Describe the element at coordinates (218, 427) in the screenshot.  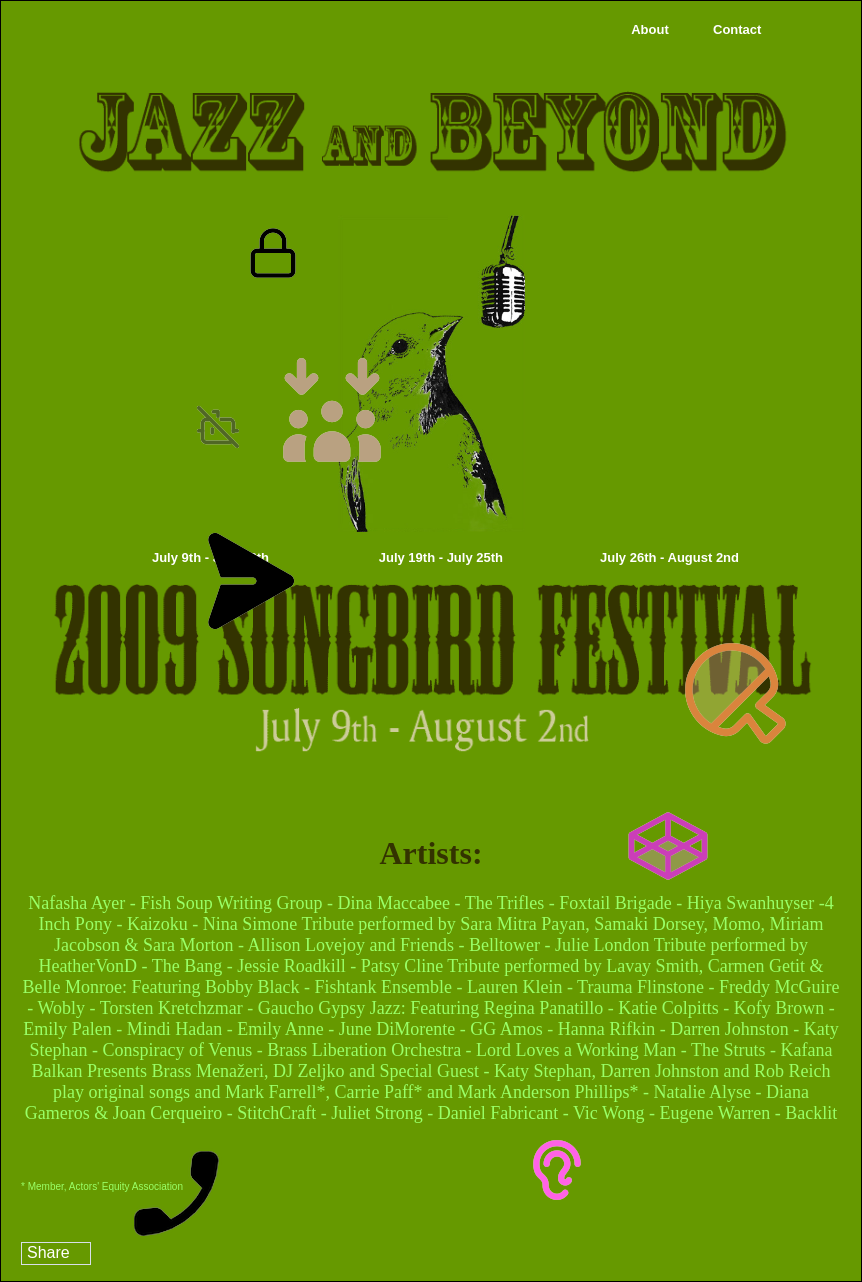
I see `disable bot or AI assistant` at that location.